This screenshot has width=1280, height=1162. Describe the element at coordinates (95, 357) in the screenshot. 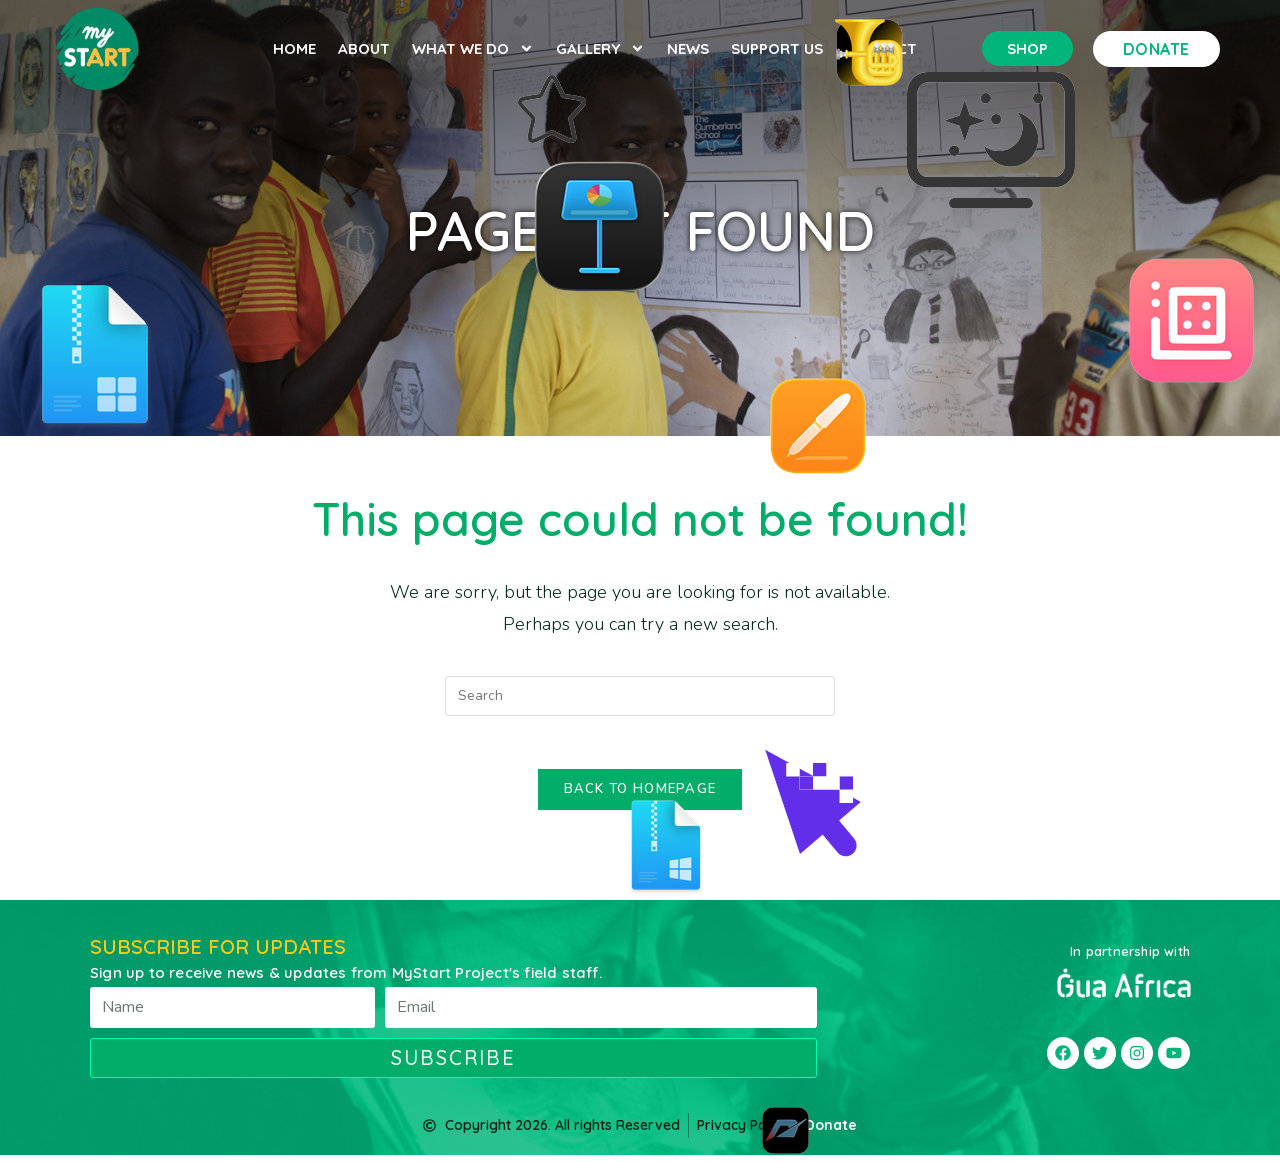

I see `windows imaging format archive file` at that location.